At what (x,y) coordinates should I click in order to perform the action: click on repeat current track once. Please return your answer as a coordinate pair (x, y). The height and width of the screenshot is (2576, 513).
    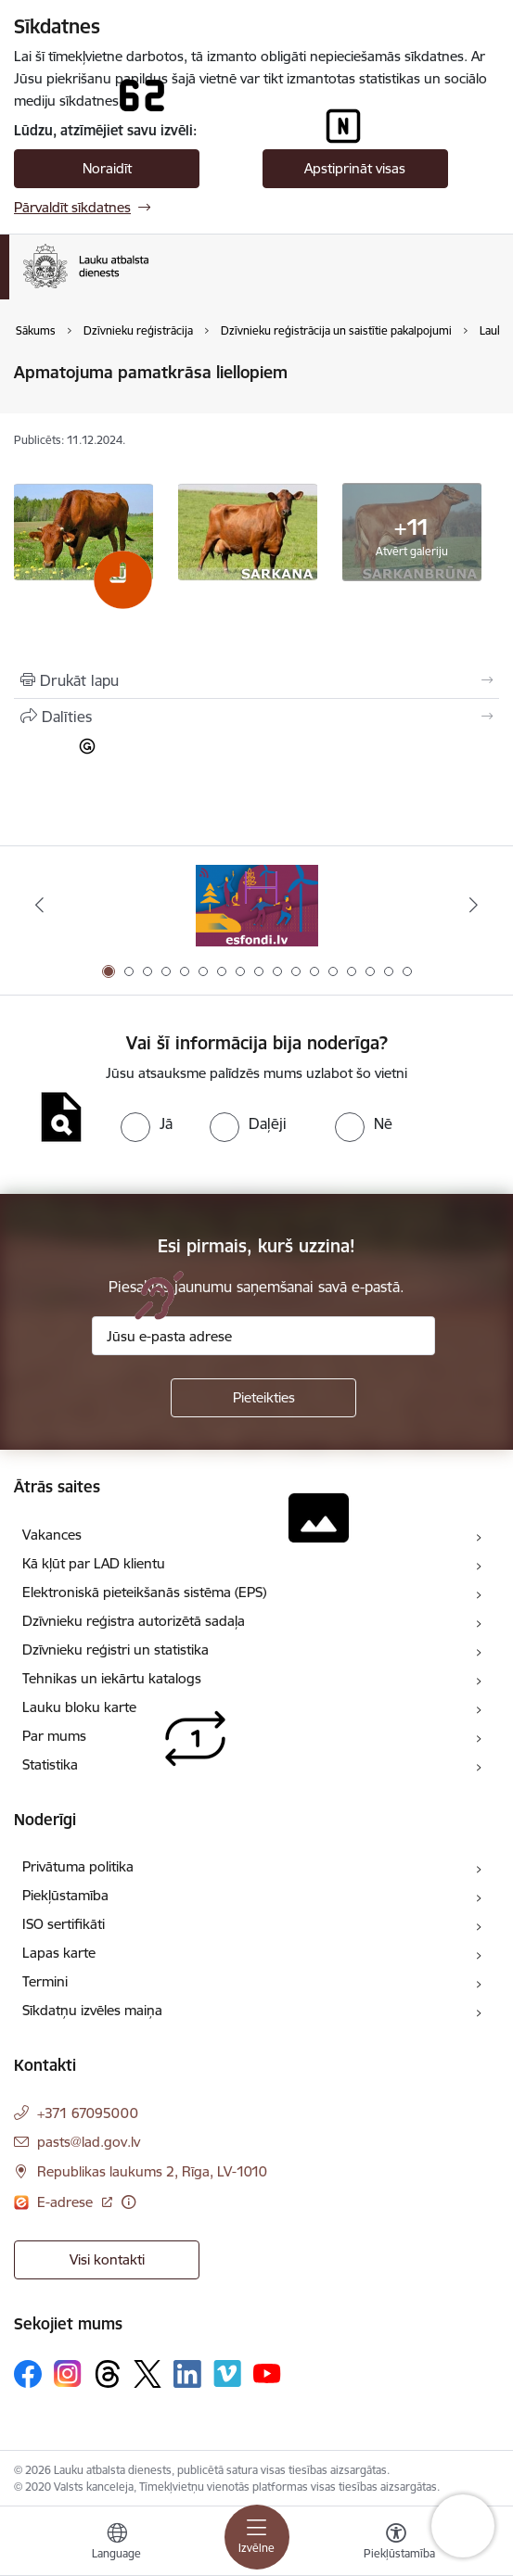
    Looking at the image, I should click on (195, 1738).